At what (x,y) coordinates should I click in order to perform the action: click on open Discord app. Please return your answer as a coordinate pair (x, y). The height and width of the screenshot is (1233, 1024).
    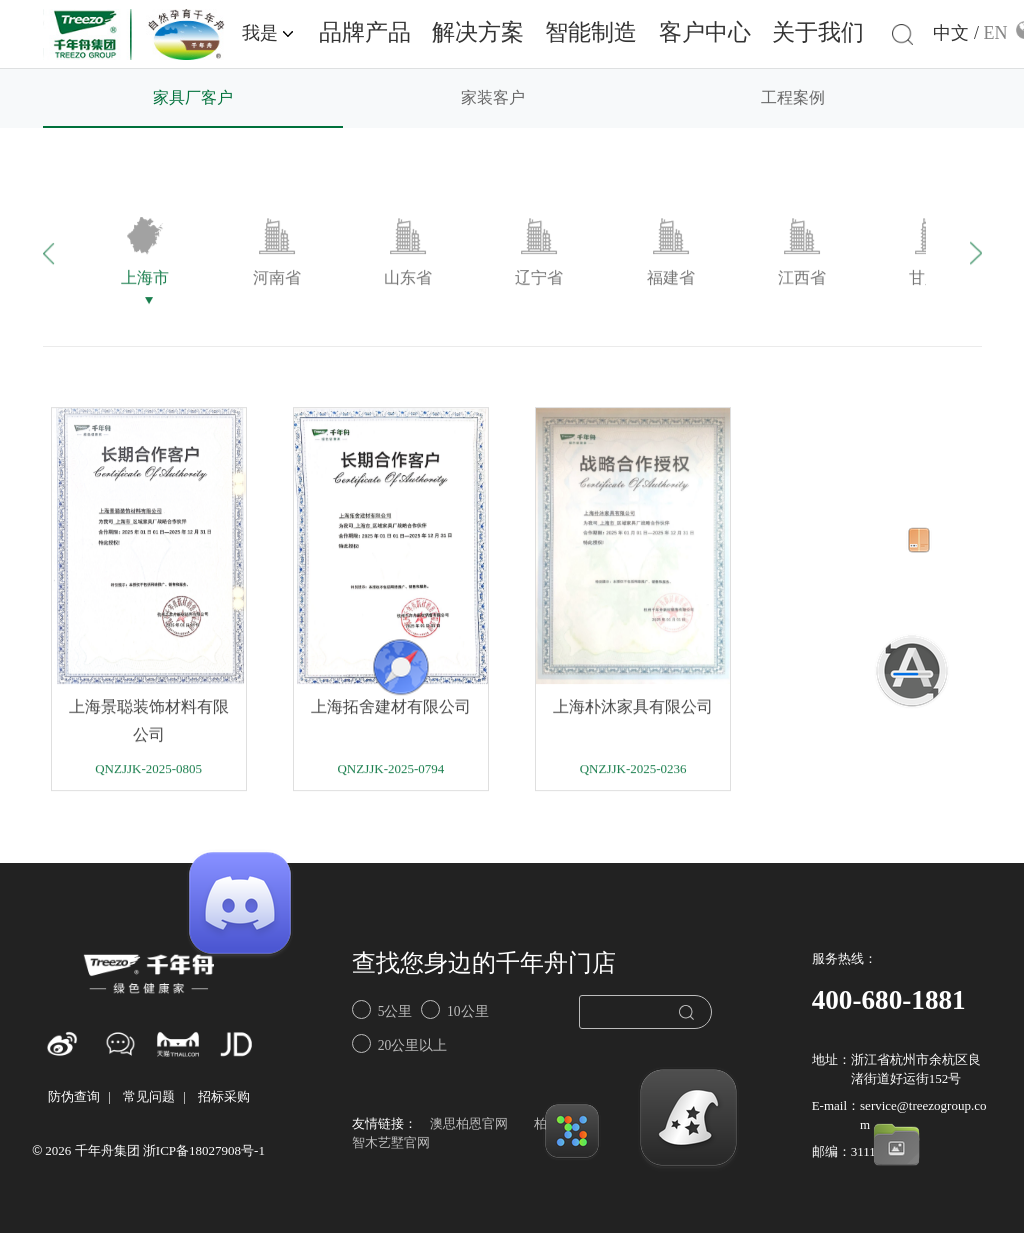
    Looking at the image, I should click on (240, 903).